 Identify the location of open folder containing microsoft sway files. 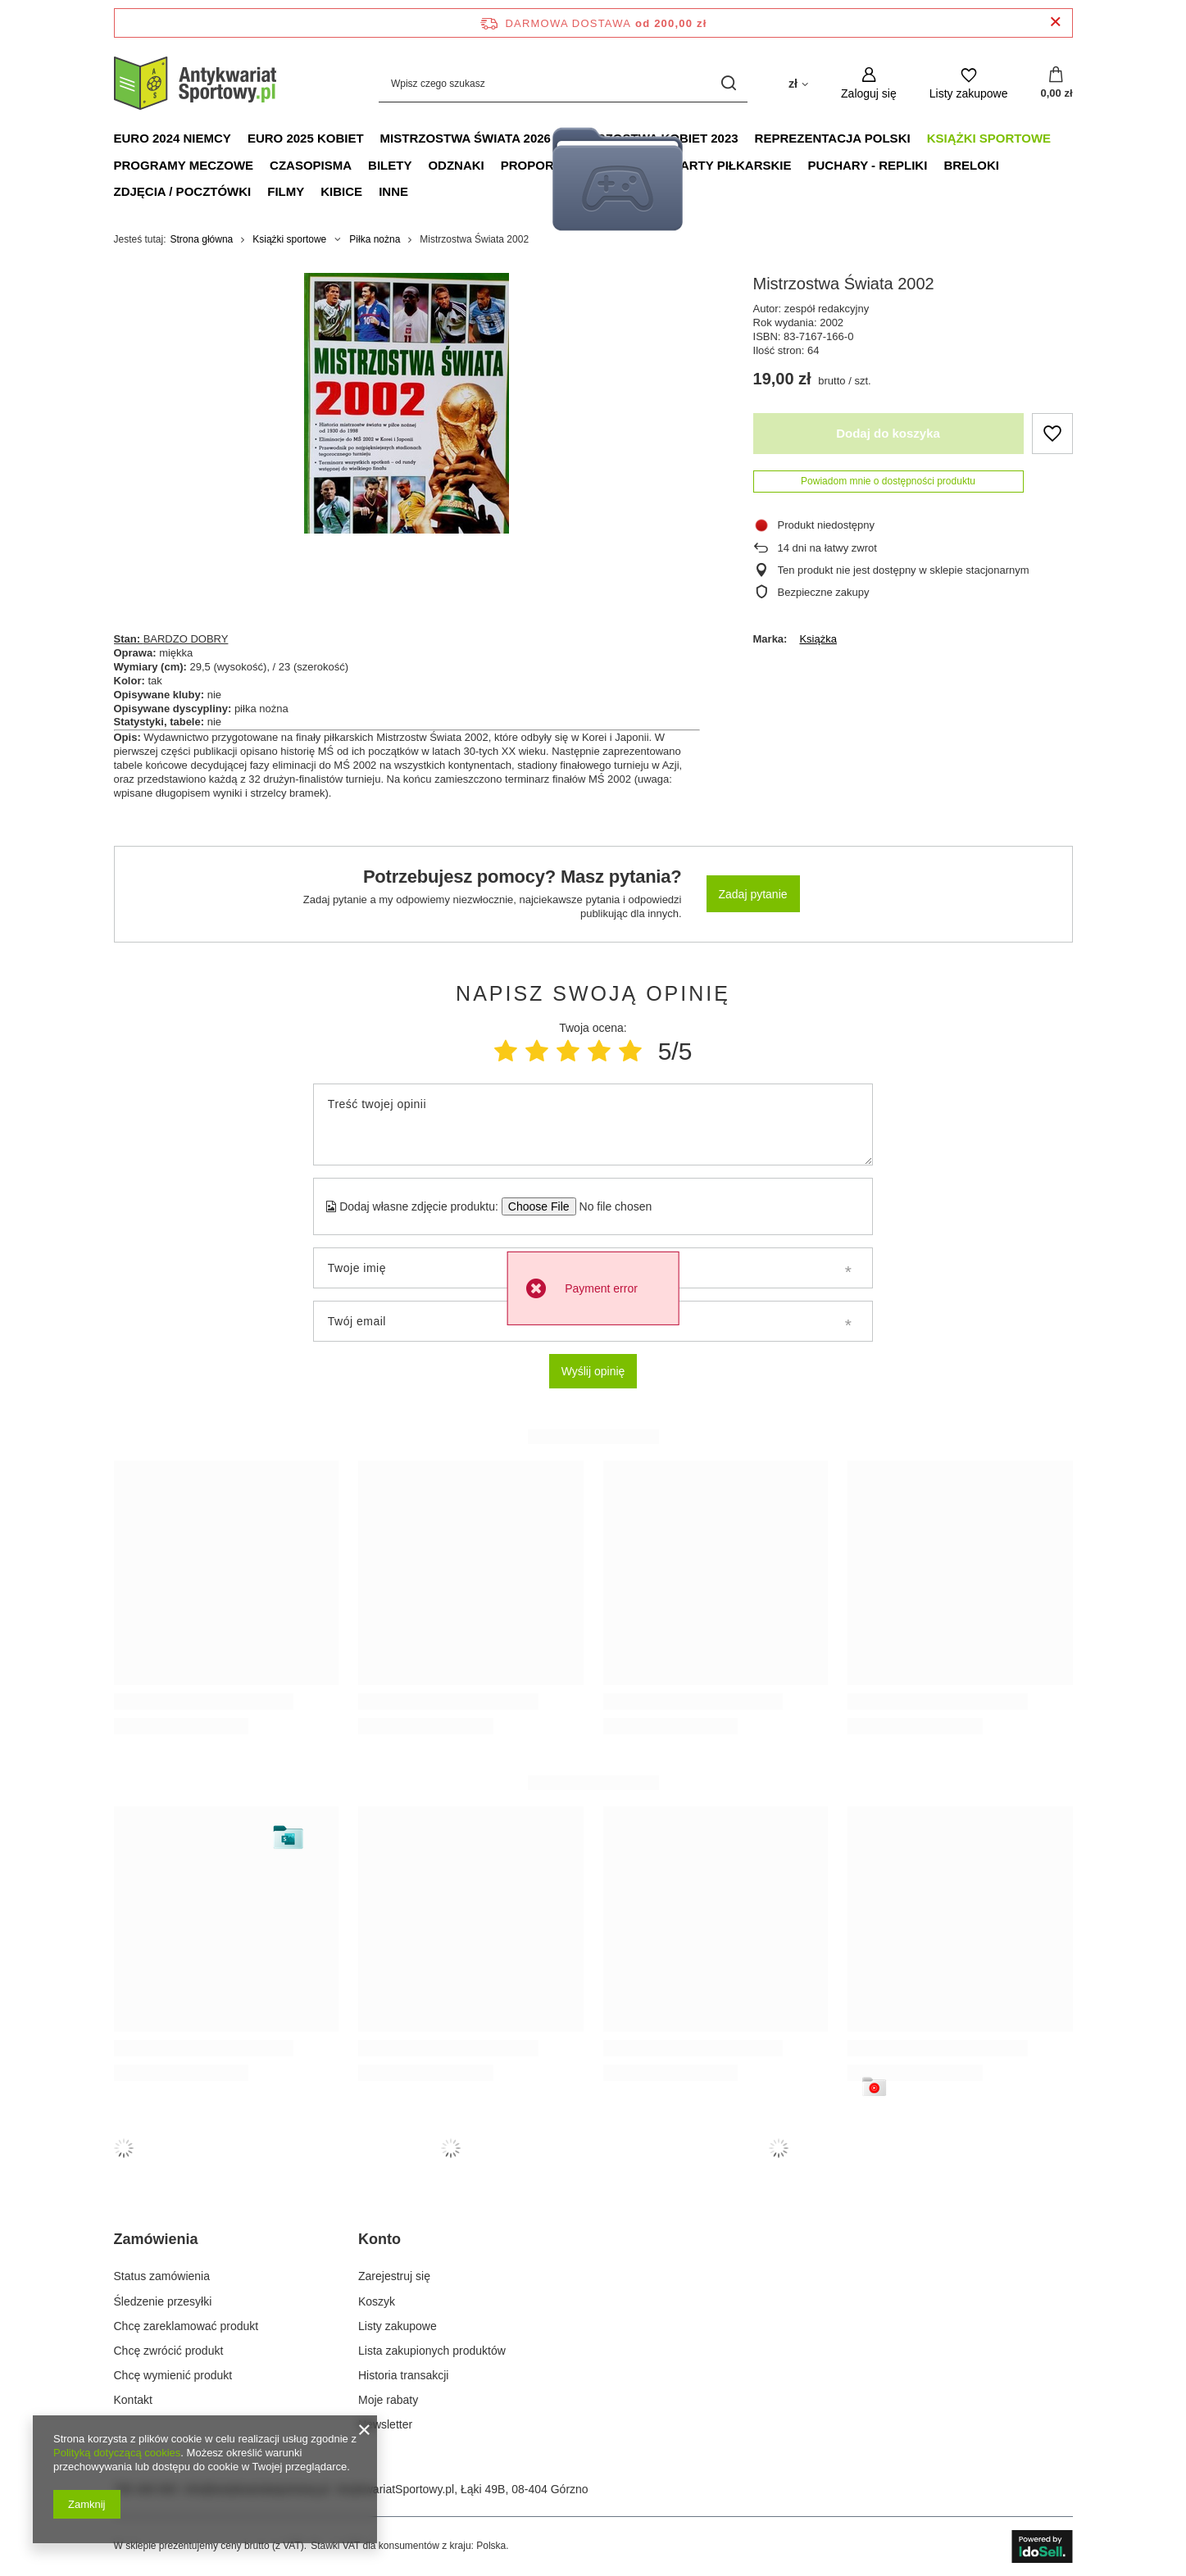
(288, 1838).